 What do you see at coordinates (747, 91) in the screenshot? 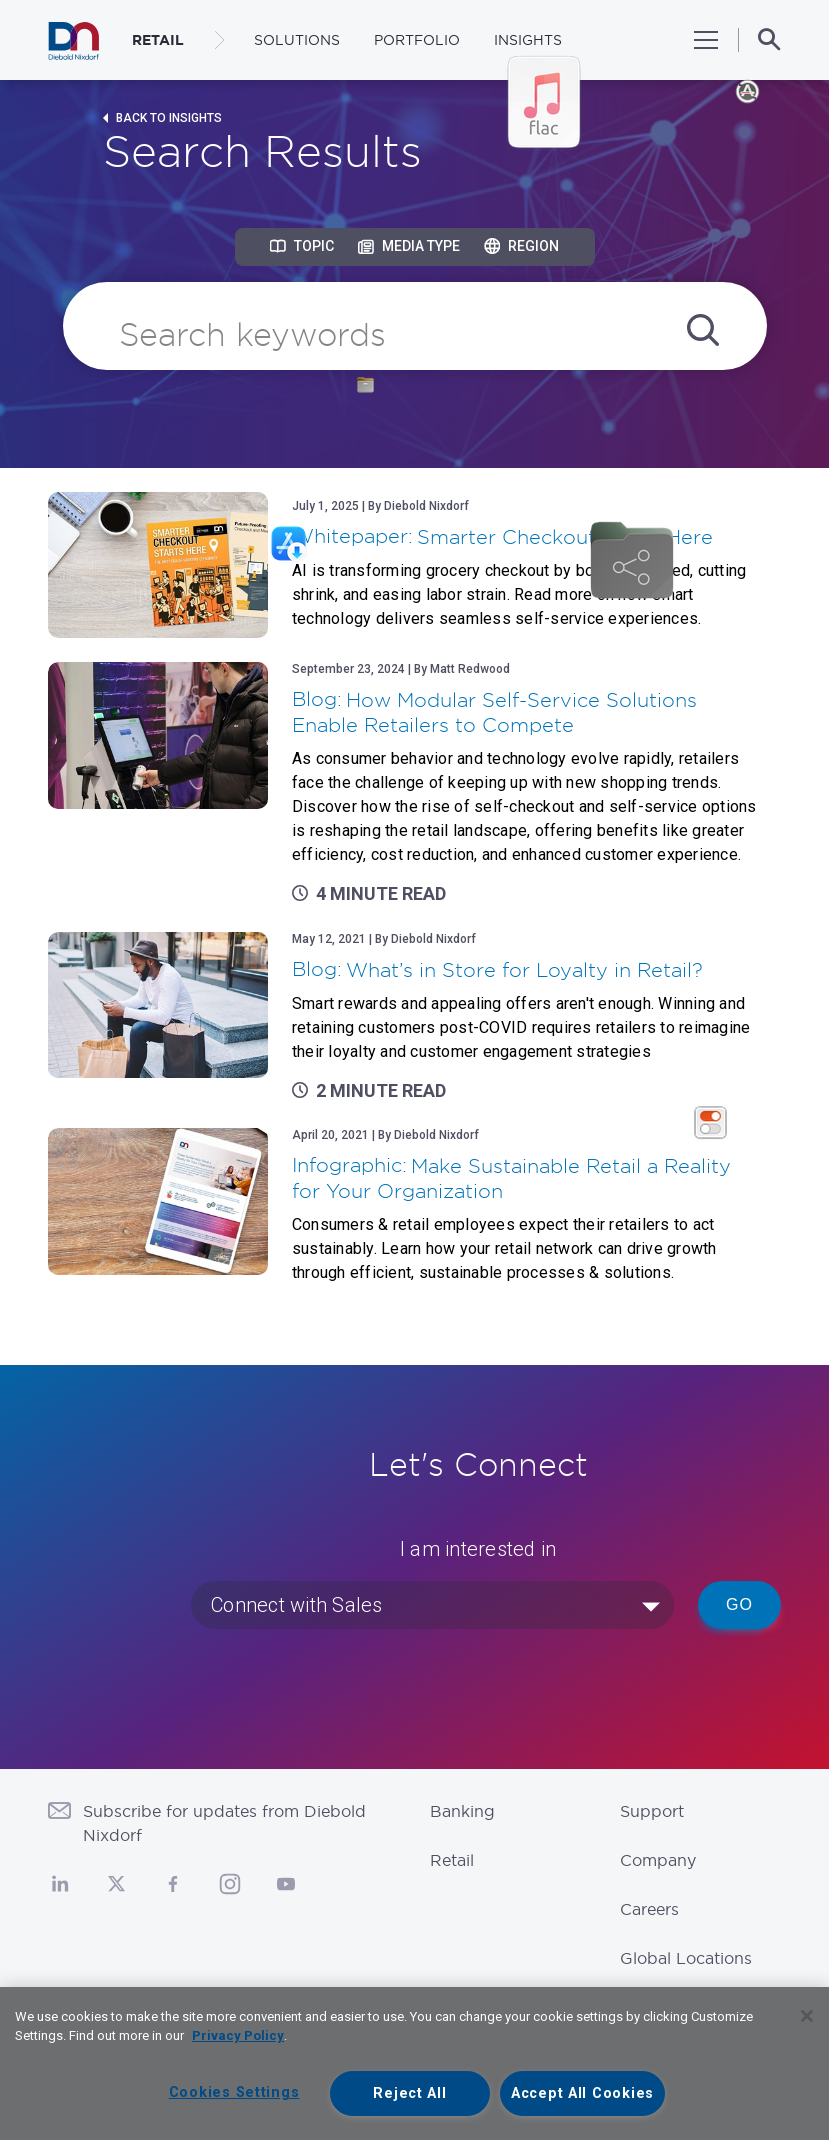
I see `open the software updater application` at bounding box center [747, 91].